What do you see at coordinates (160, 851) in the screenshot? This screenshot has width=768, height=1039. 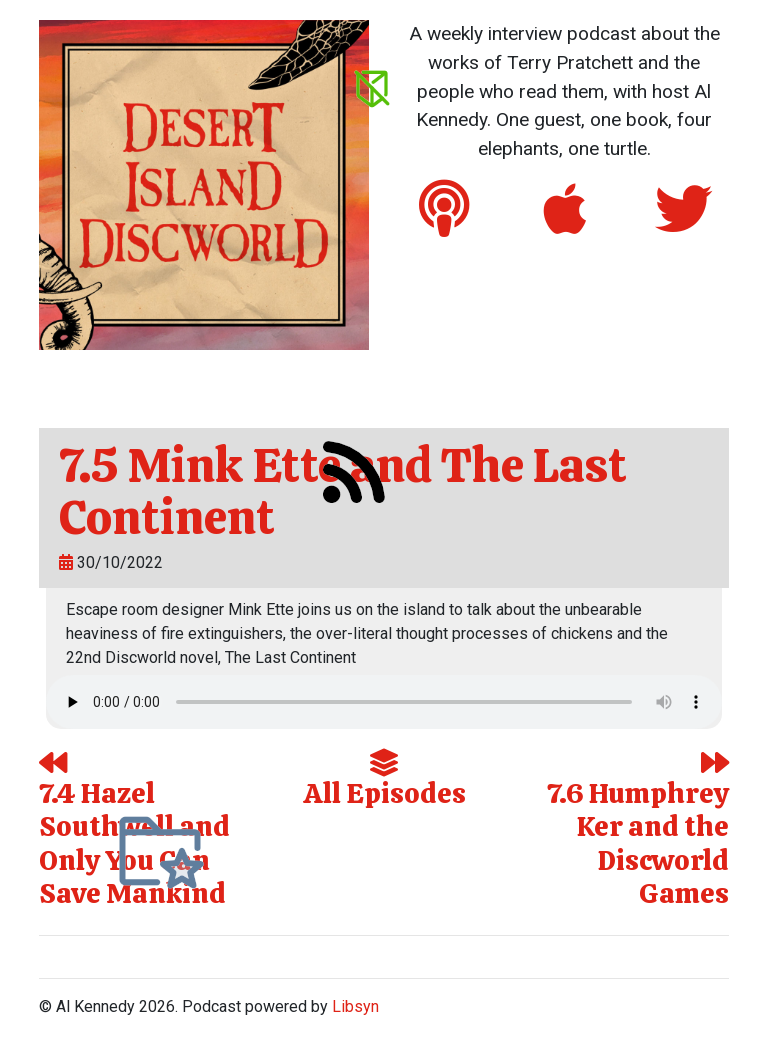 I see `access your starred or favorite folder` at bounding box center [160, 851].